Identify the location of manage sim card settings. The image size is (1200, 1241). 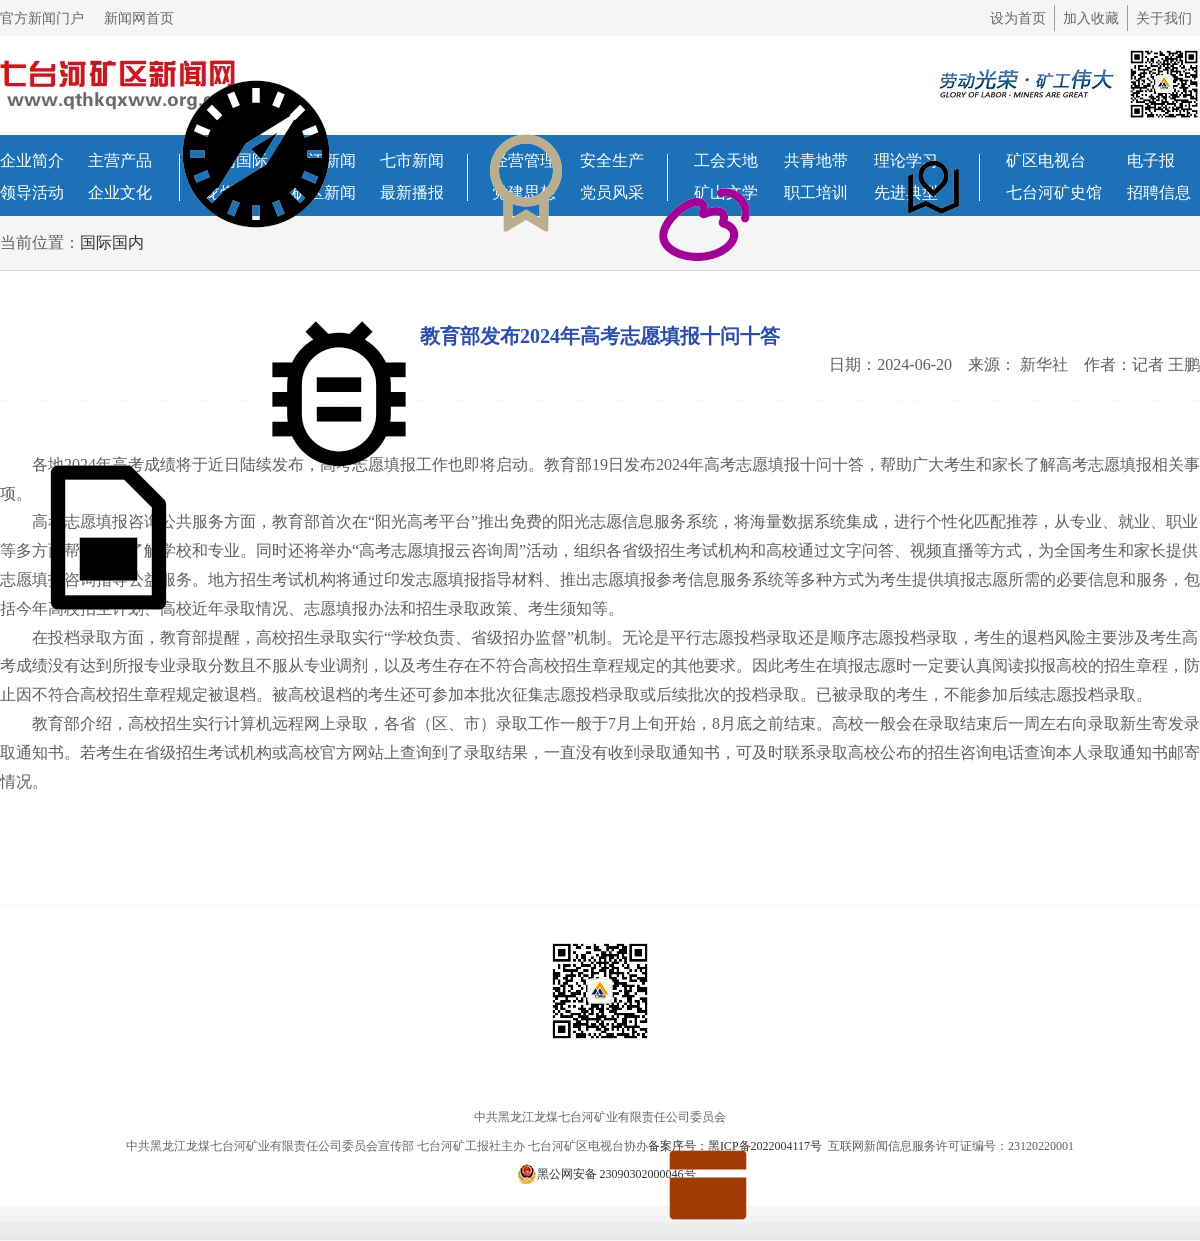
(108, 537).